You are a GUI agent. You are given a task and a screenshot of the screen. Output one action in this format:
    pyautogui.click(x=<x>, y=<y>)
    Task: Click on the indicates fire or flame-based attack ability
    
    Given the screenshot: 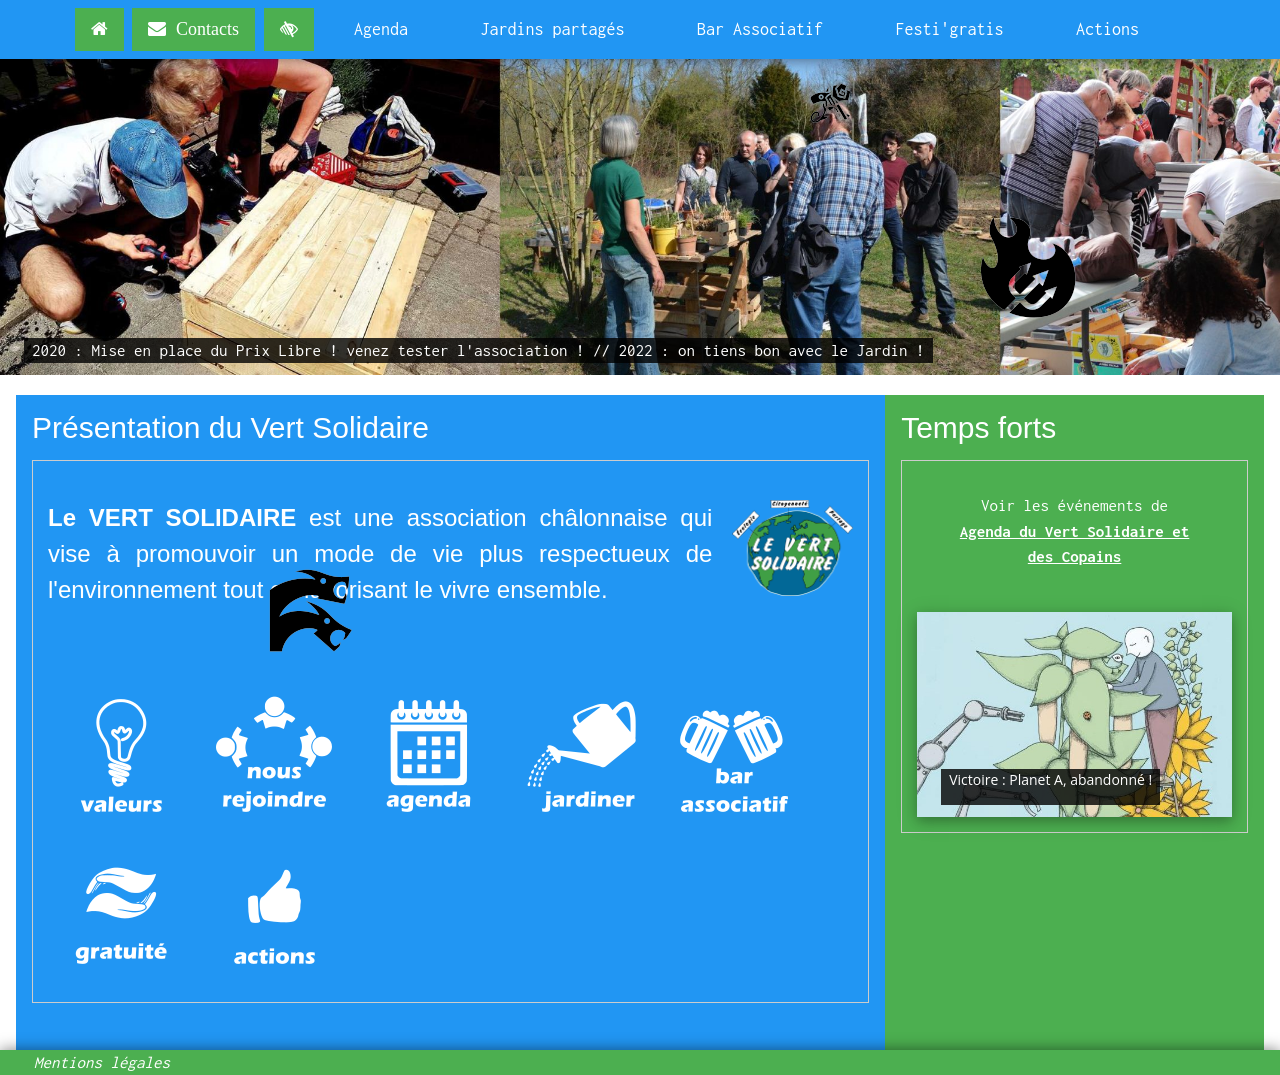 What is the action you would take?
    pyautogui.click(x=1026, y=268)
    